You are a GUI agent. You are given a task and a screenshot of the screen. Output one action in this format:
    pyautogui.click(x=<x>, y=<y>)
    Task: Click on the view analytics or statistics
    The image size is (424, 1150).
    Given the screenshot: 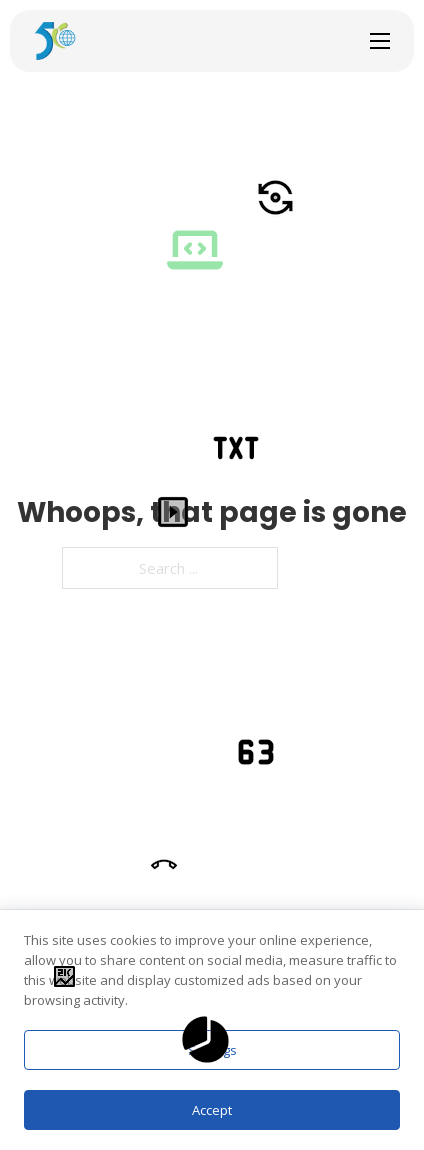 What is the action you would take?
    pyautogui.click(x=205, y=1039)
    